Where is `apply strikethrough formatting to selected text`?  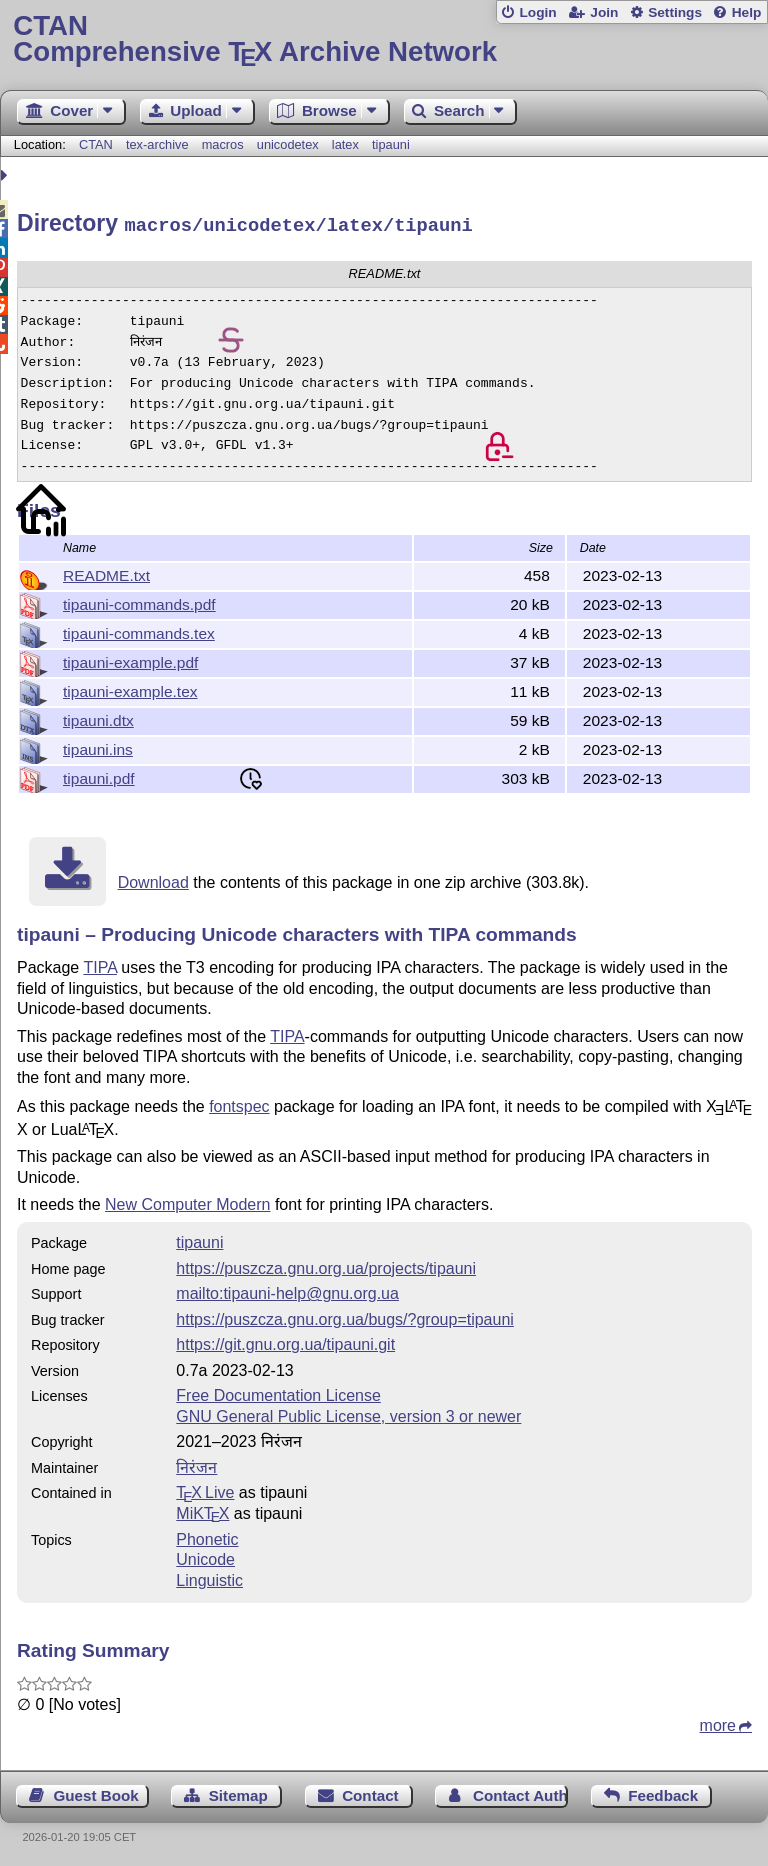 apply strikethrough formatting to selected text is located at coordinates (231, 340).